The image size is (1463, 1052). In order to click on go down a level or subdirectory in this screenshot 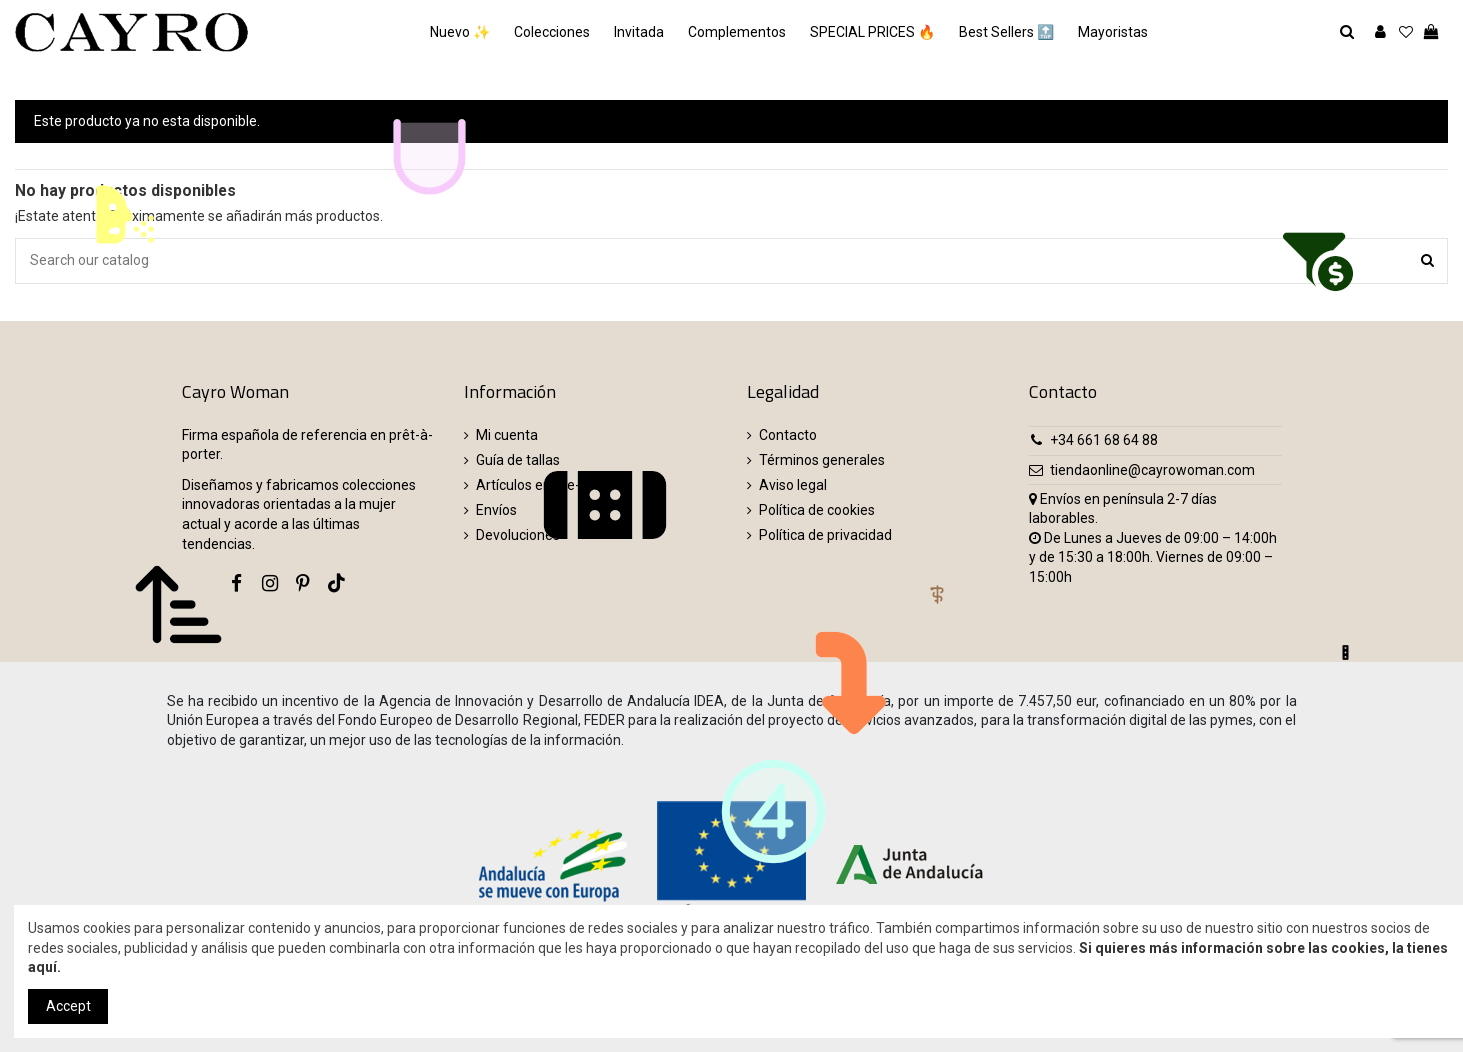, I will do `click(854, 683)`.